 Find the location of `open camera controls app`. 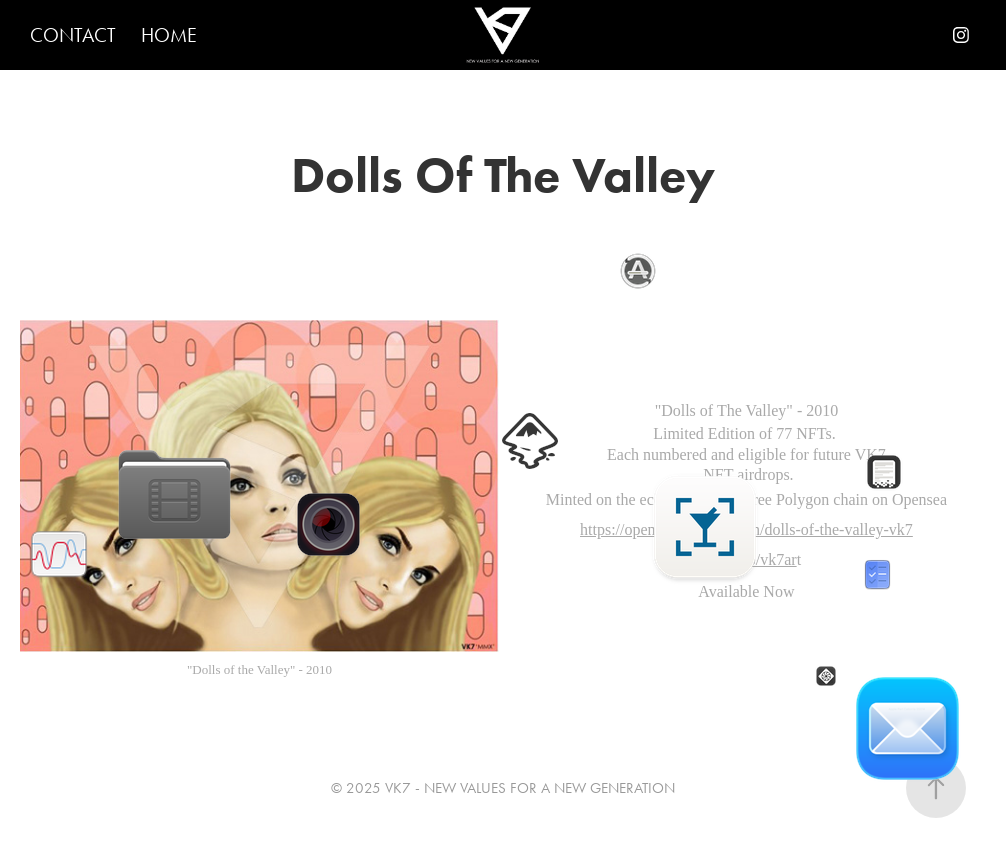

open camera controls app is located at coordinates (328, 524).